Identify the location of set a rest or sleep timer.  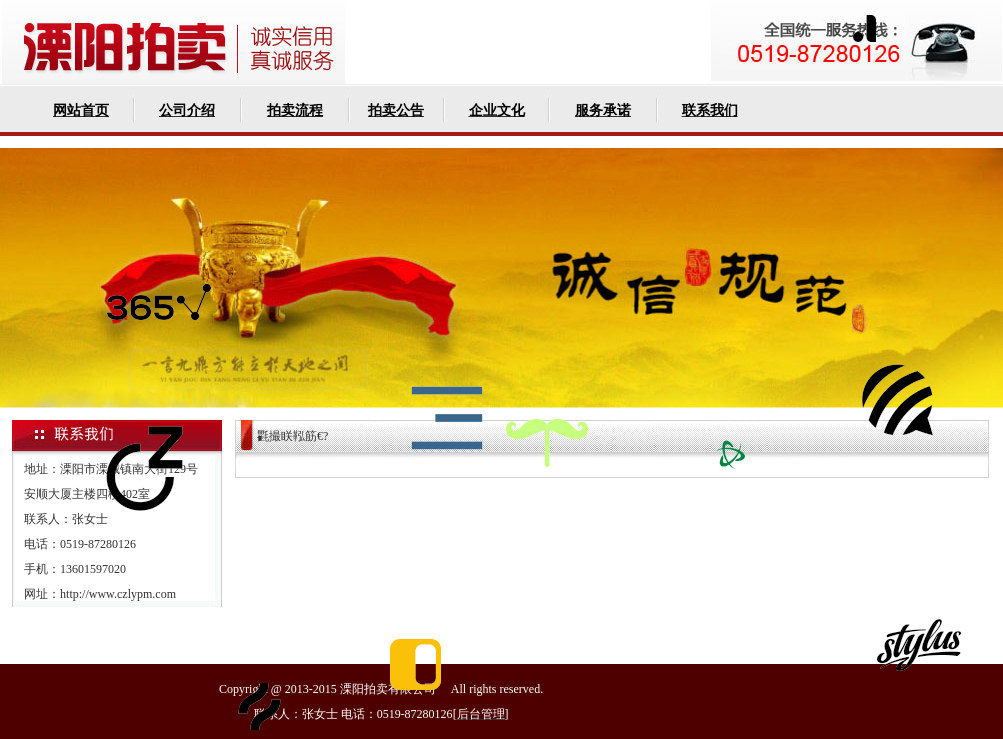
(144, 468).